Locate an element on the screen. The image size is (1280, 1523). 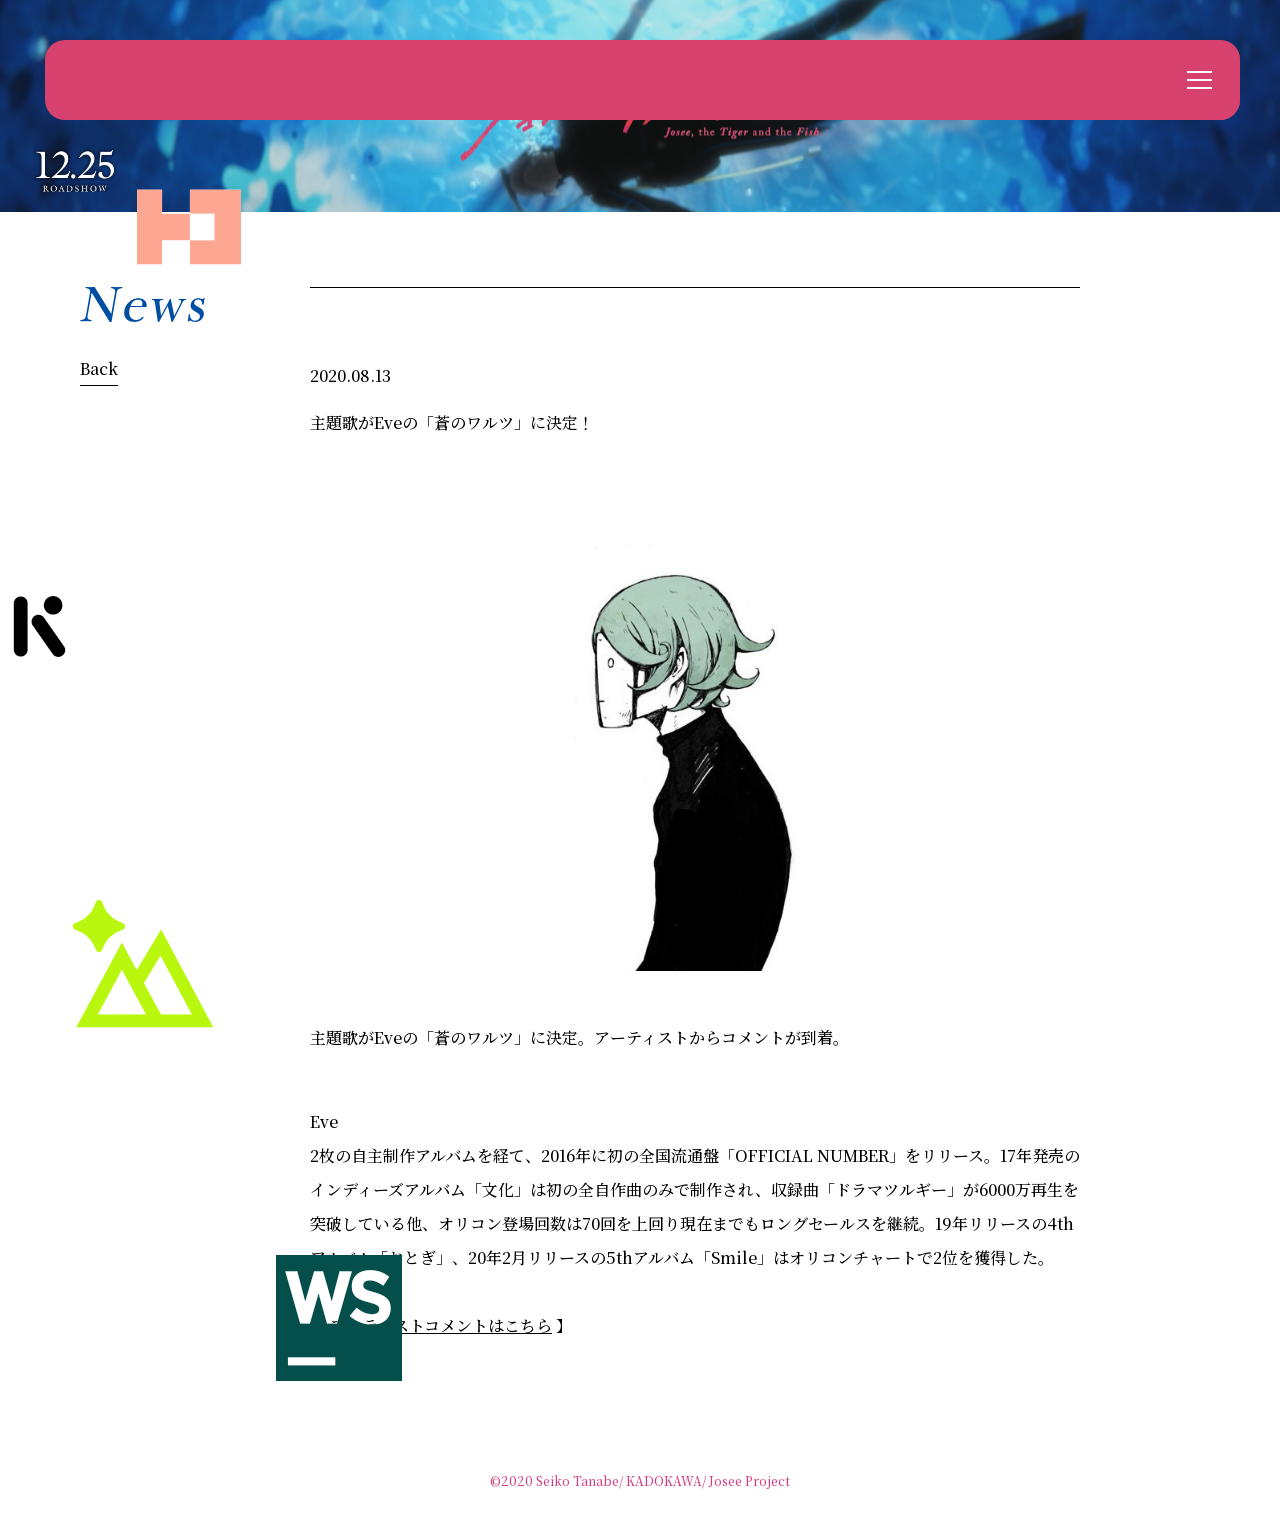
kaios mobile operating system logo is located at coordinates (39, 626).